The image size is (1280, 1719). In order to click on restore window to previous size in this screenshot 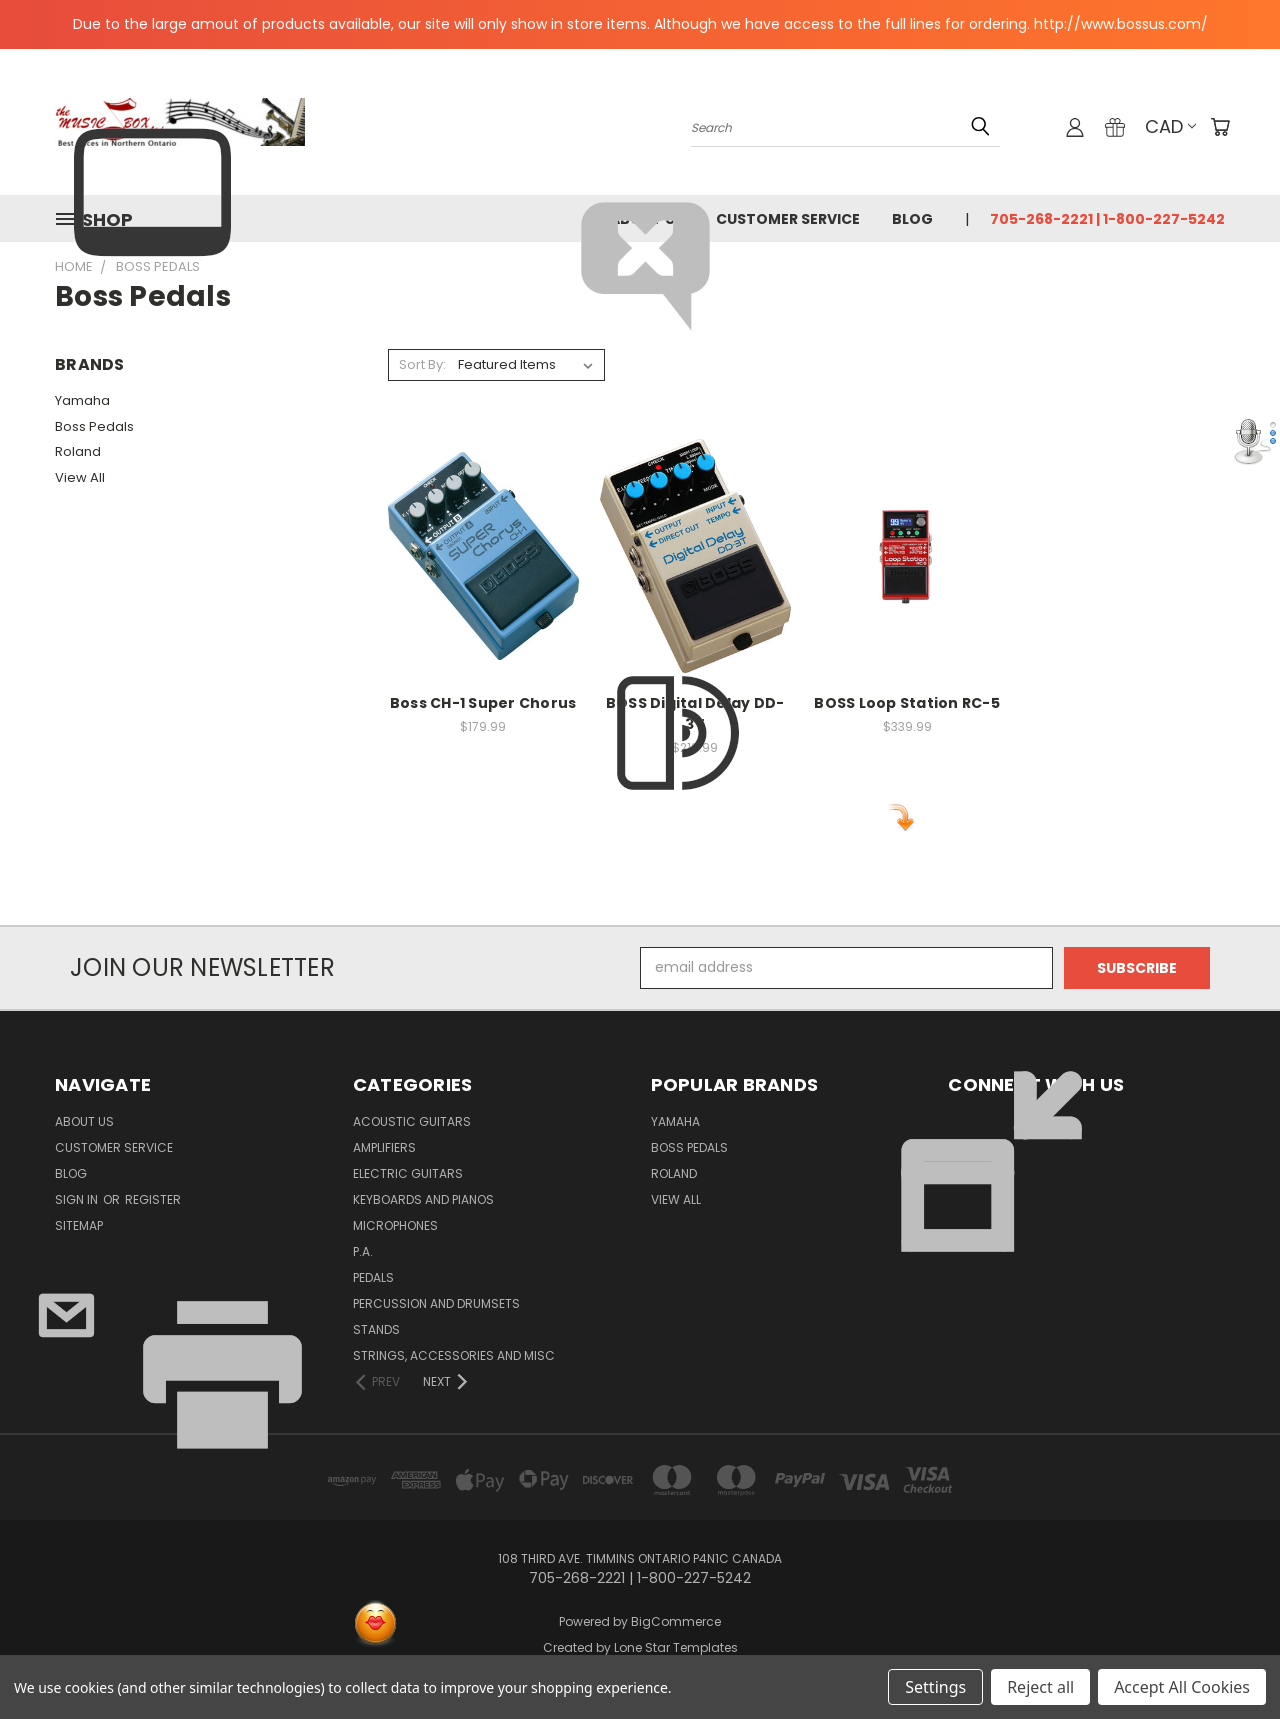, I will do `click(991, 1161)`.